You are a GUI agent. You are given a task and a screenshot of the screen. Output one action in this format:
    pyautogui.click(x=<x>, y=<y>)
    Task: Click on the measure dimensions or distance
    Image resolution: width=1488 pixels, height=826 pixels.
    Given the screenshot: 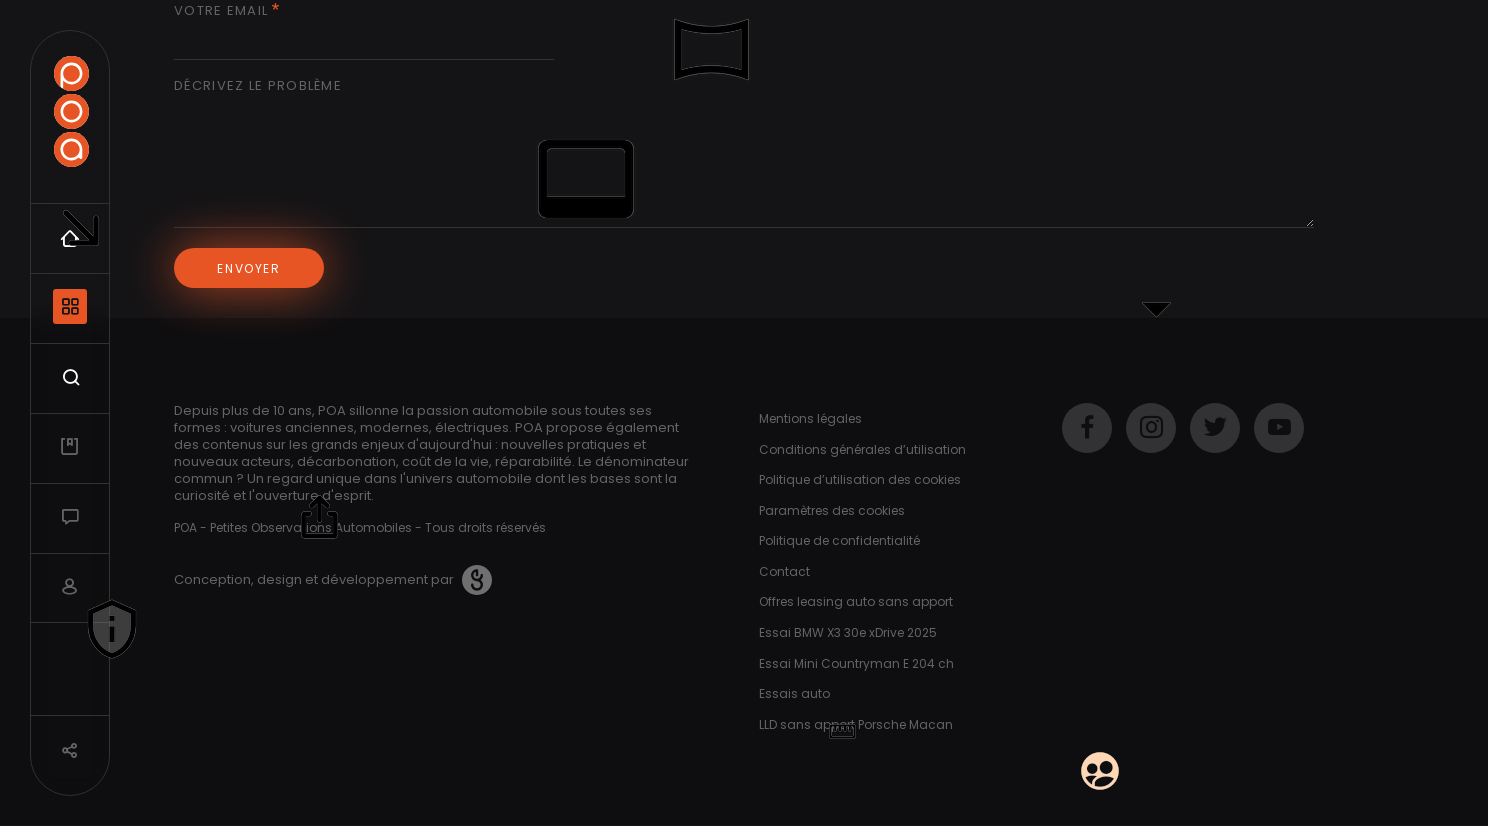 What is the action you would take?
    pyautogui.click(x=842, y=731)
    